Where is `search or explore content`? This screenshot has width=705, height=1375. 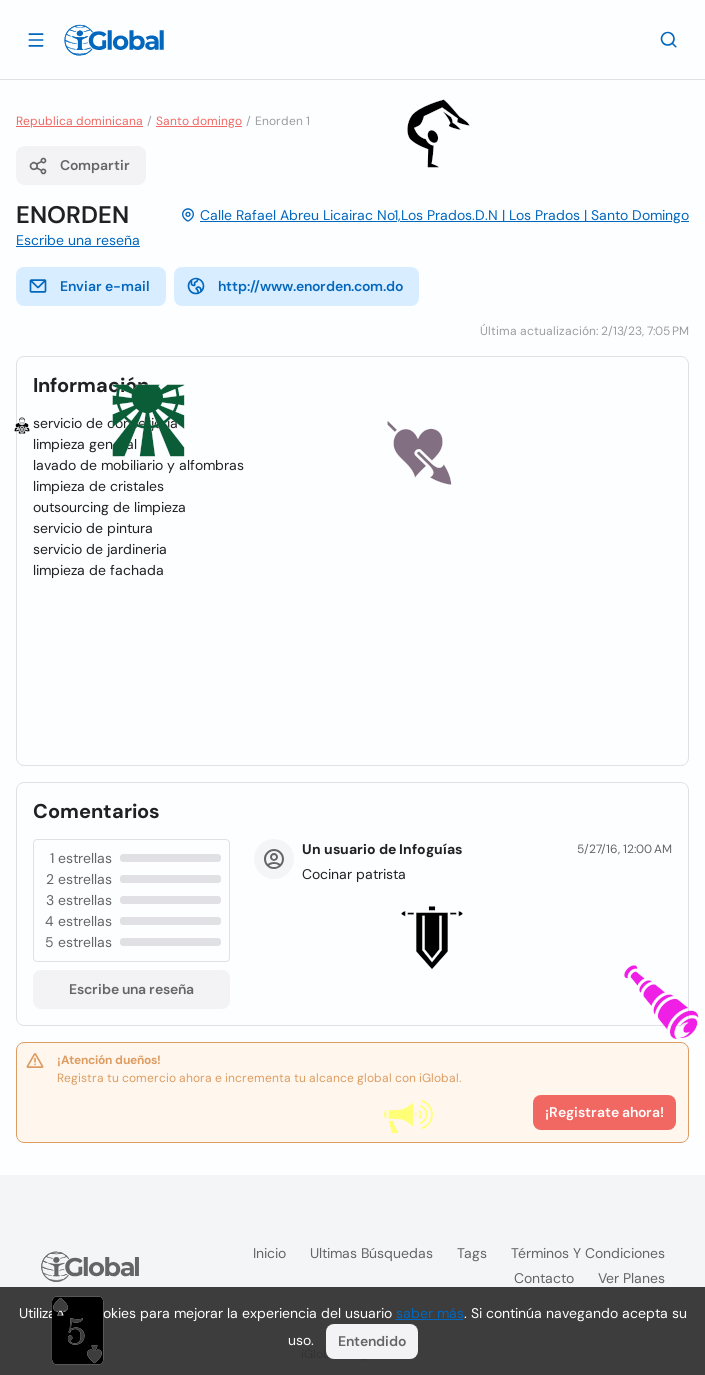
search or explore content is located at coordinates (661, 1002).